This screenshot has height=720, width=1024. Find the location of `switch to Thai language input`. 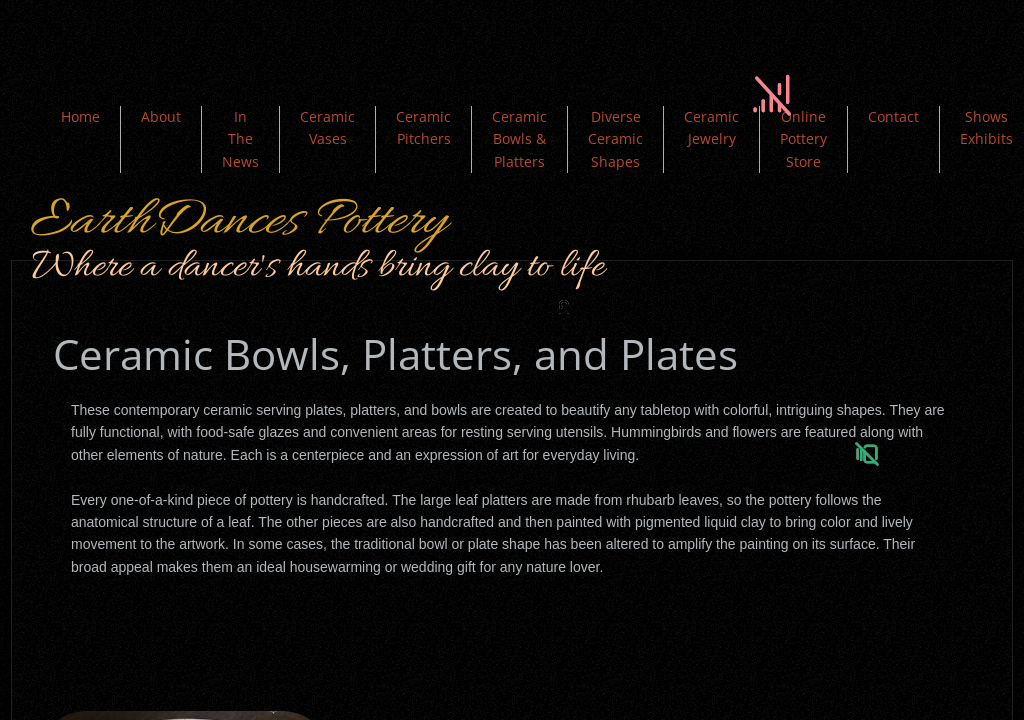

switch to Thai language input is located at coordinates (564, 307).